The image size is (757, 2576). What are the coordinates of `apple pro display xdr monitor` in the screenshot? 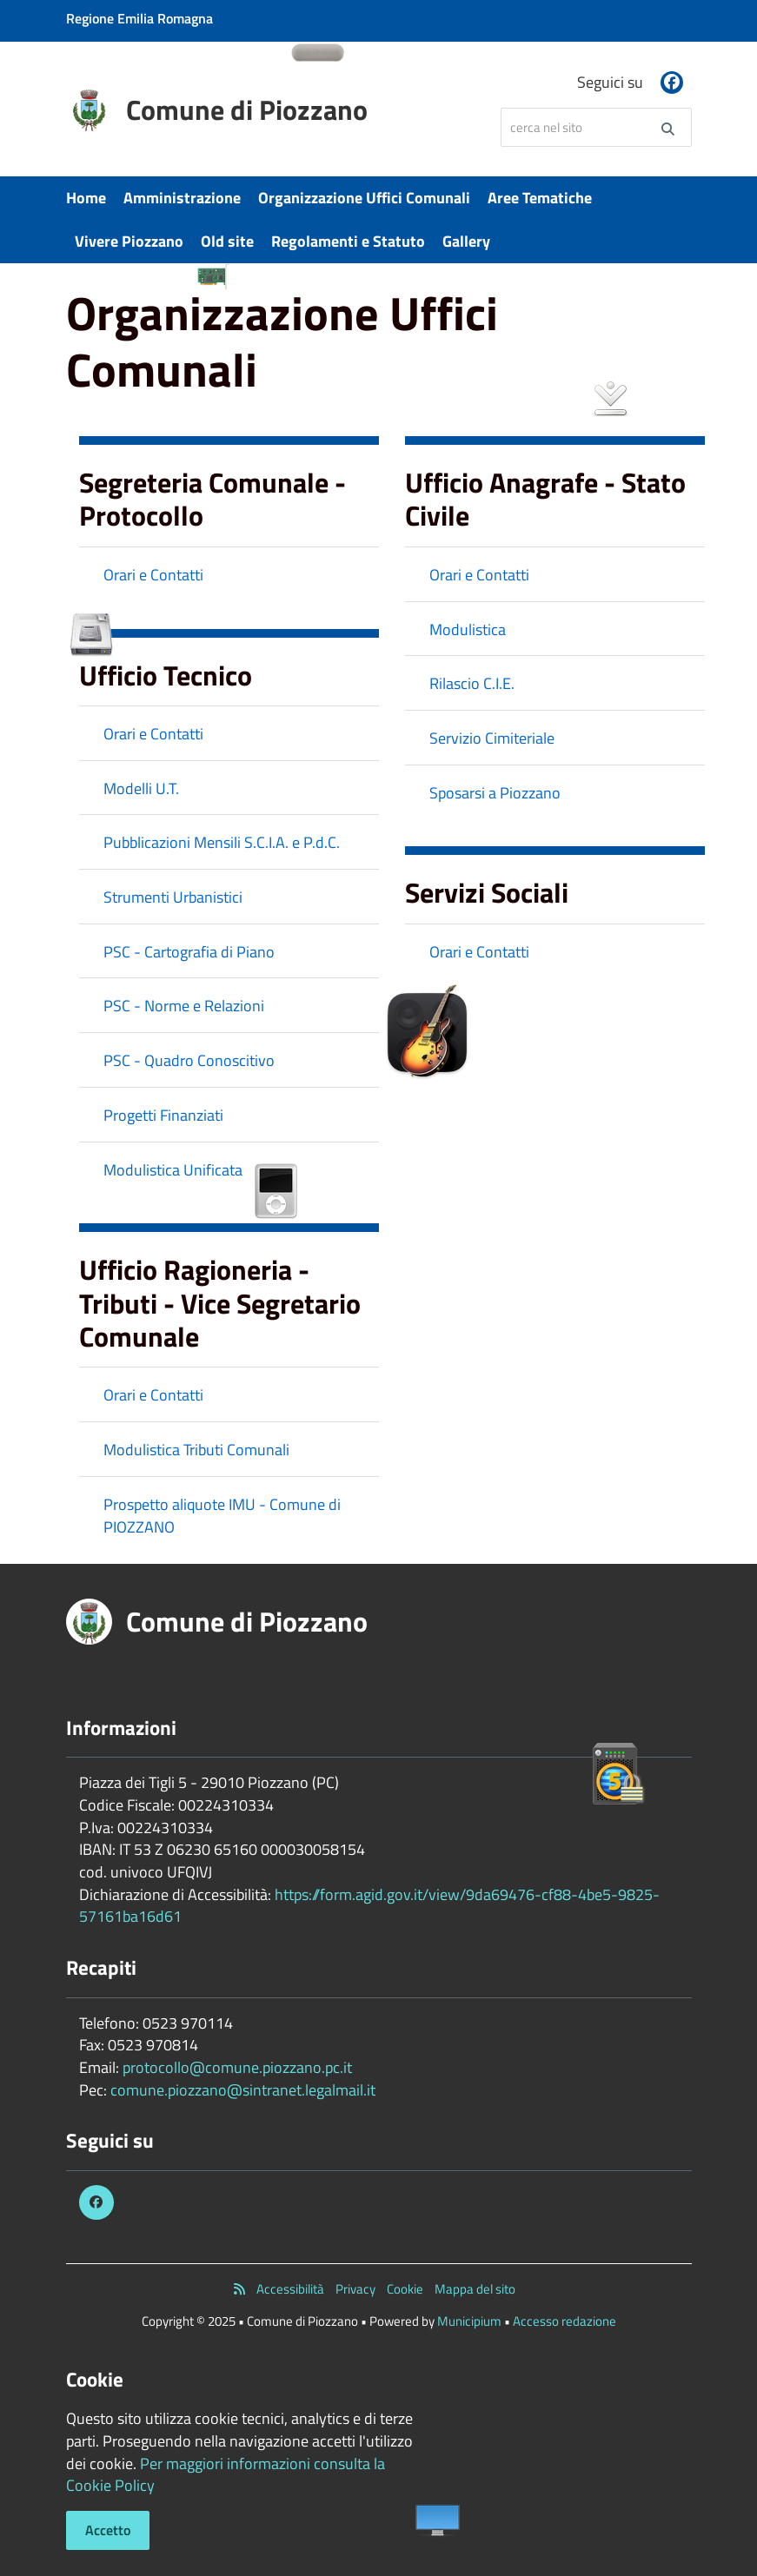 It's located at (437, 2515).